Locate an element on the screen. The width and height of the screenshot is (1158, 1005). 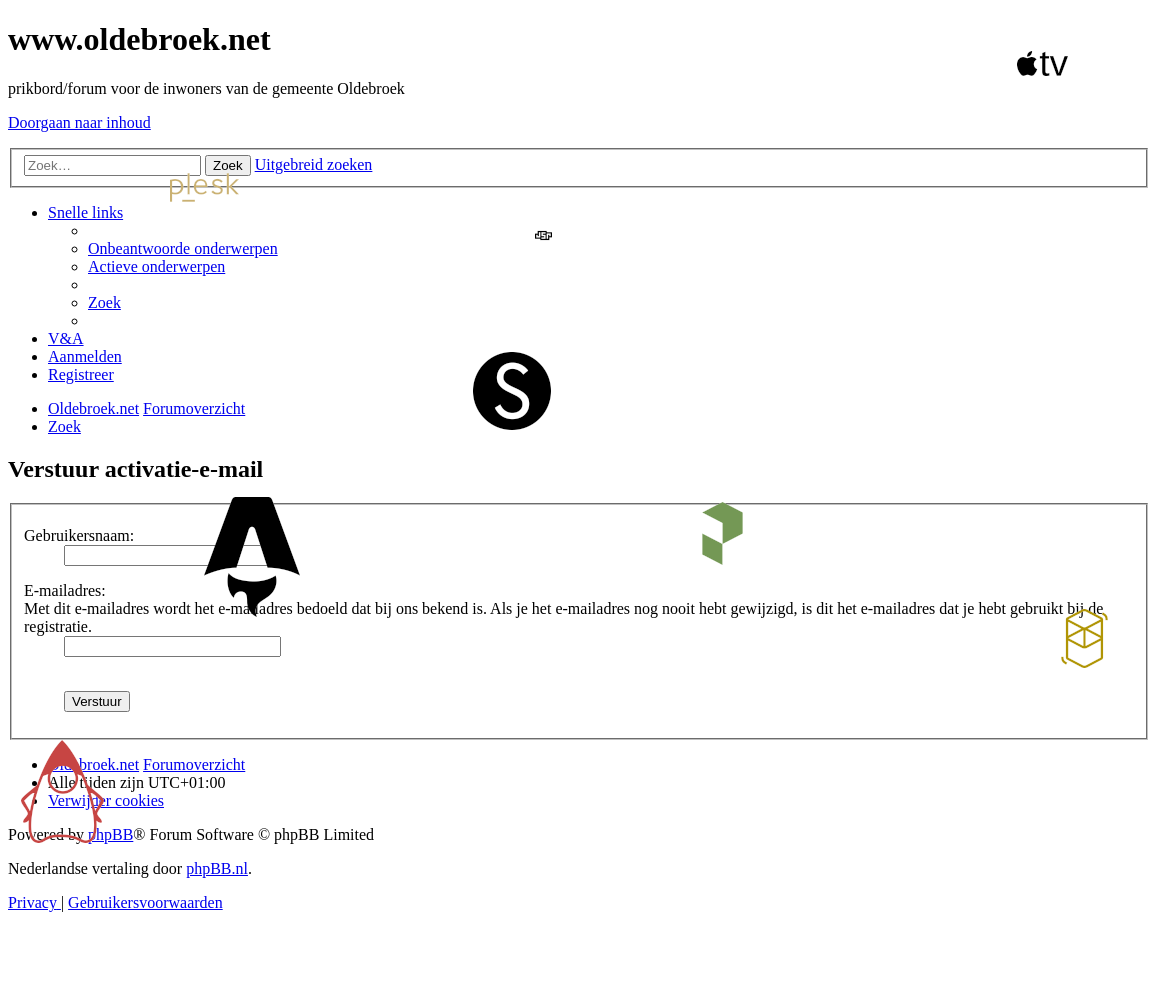
OpenJDK project logo is located at coordinates (62, 791).